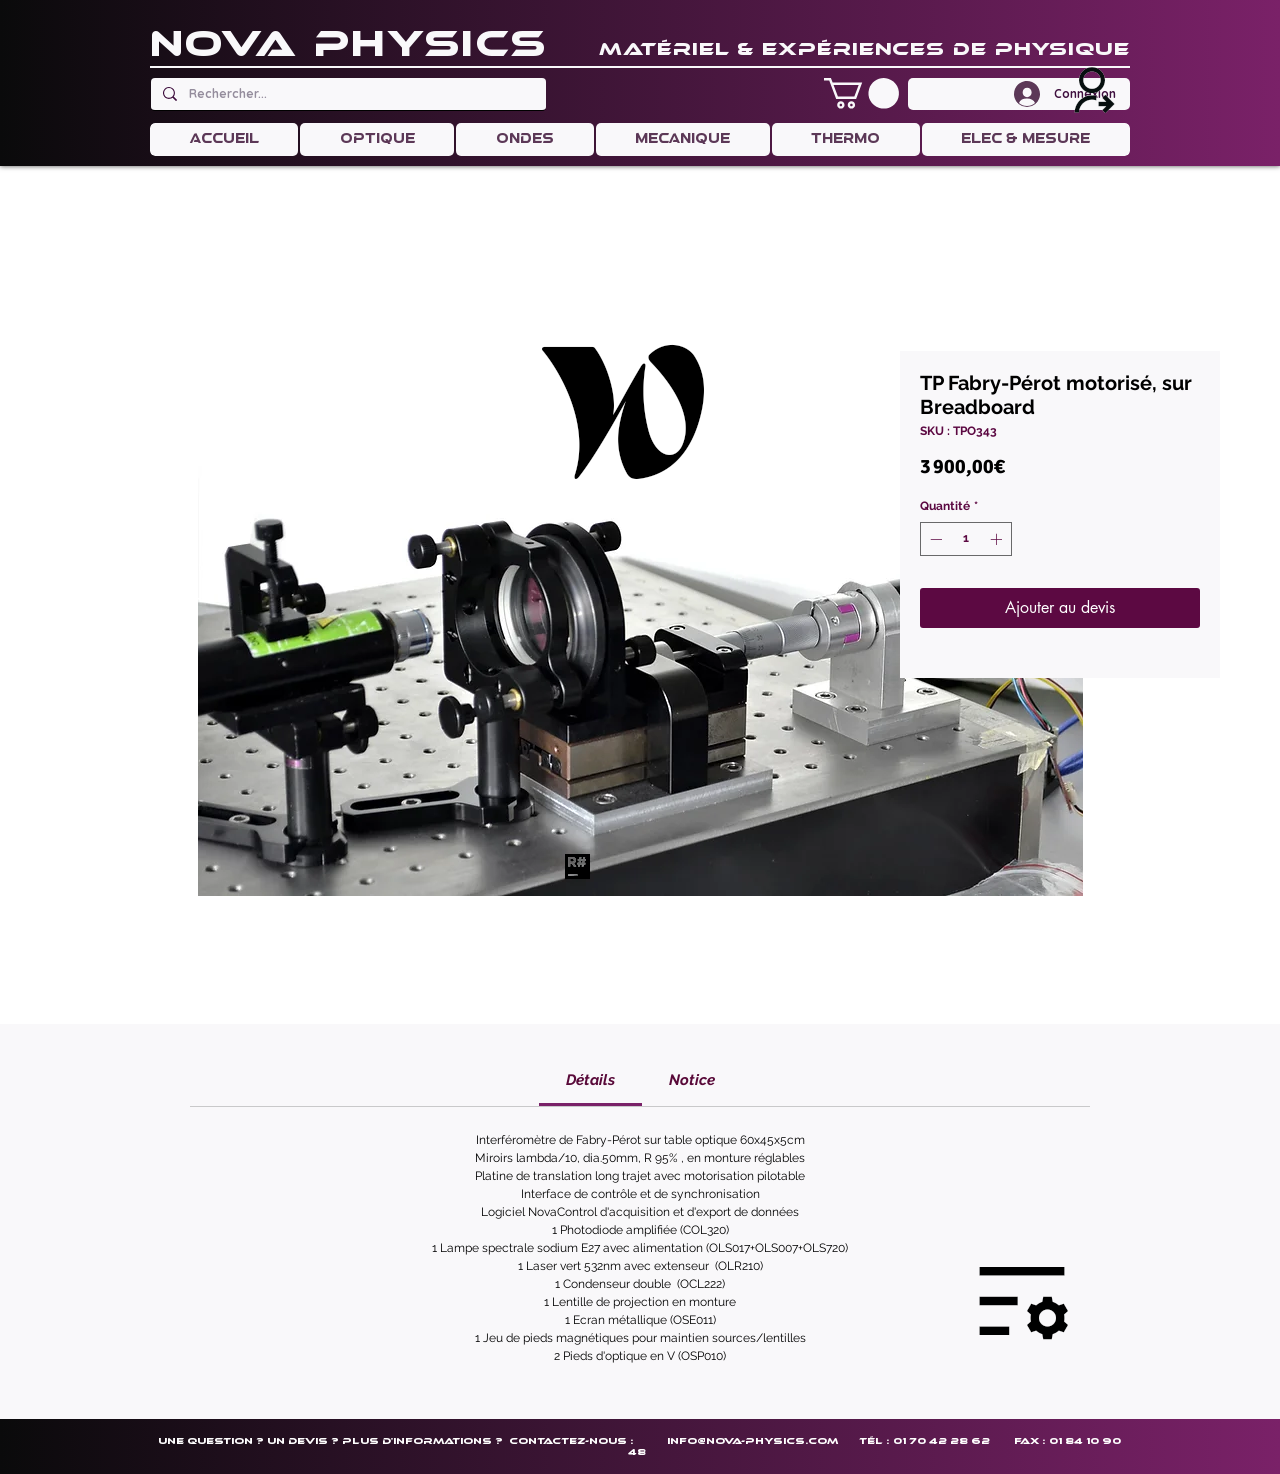 This screenshot has height=1474, width=1280. What do you see at coordinates (1092, 91) in the screenshot?
I see `share a user profile with others` at bounding box center [1092, 91].